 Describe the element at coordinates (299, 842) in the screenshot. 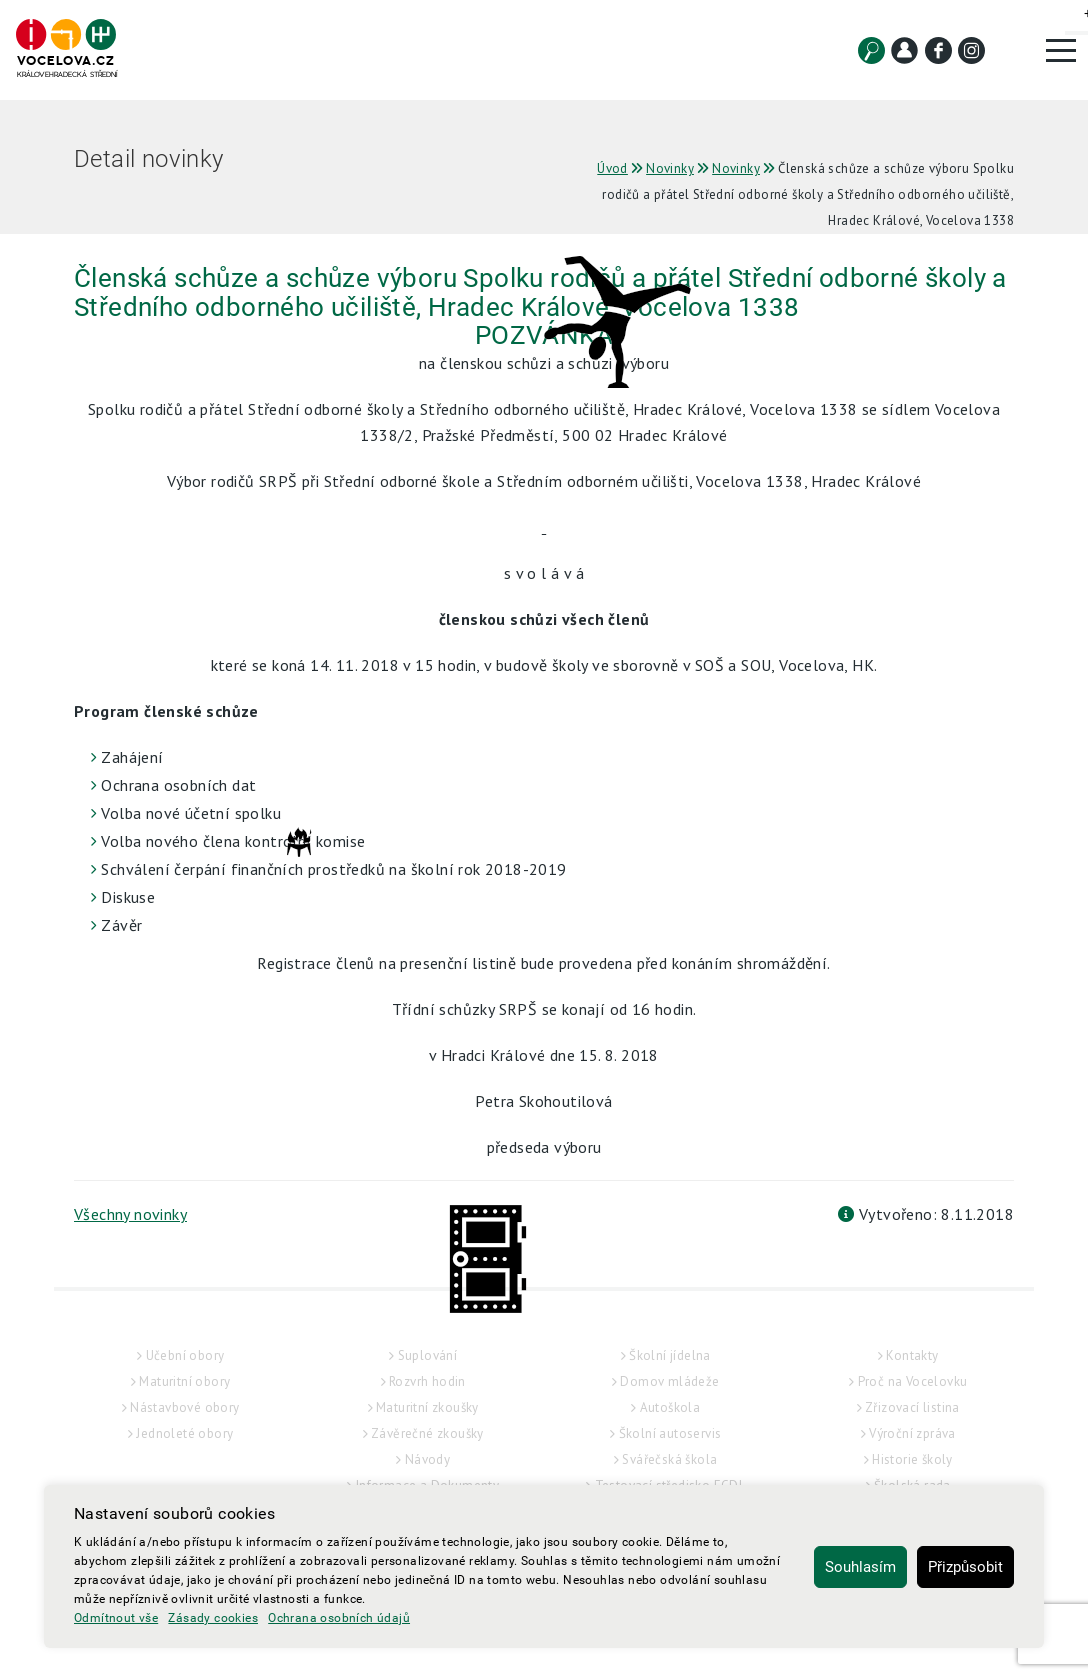

I see `indicates fire pit or outdoor heating element` at that location.